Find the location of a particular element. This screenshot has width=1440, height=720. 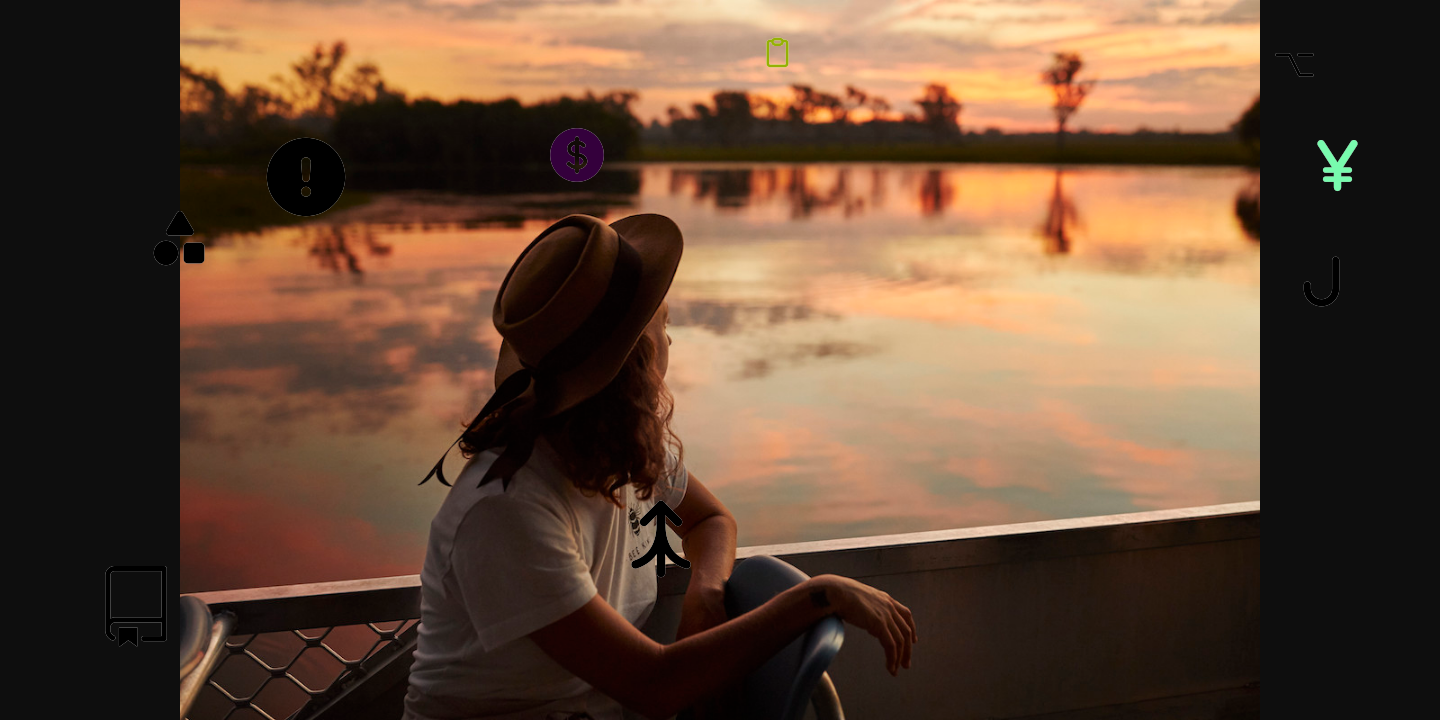

copy to clipboard is located at coordinates (777, 52).